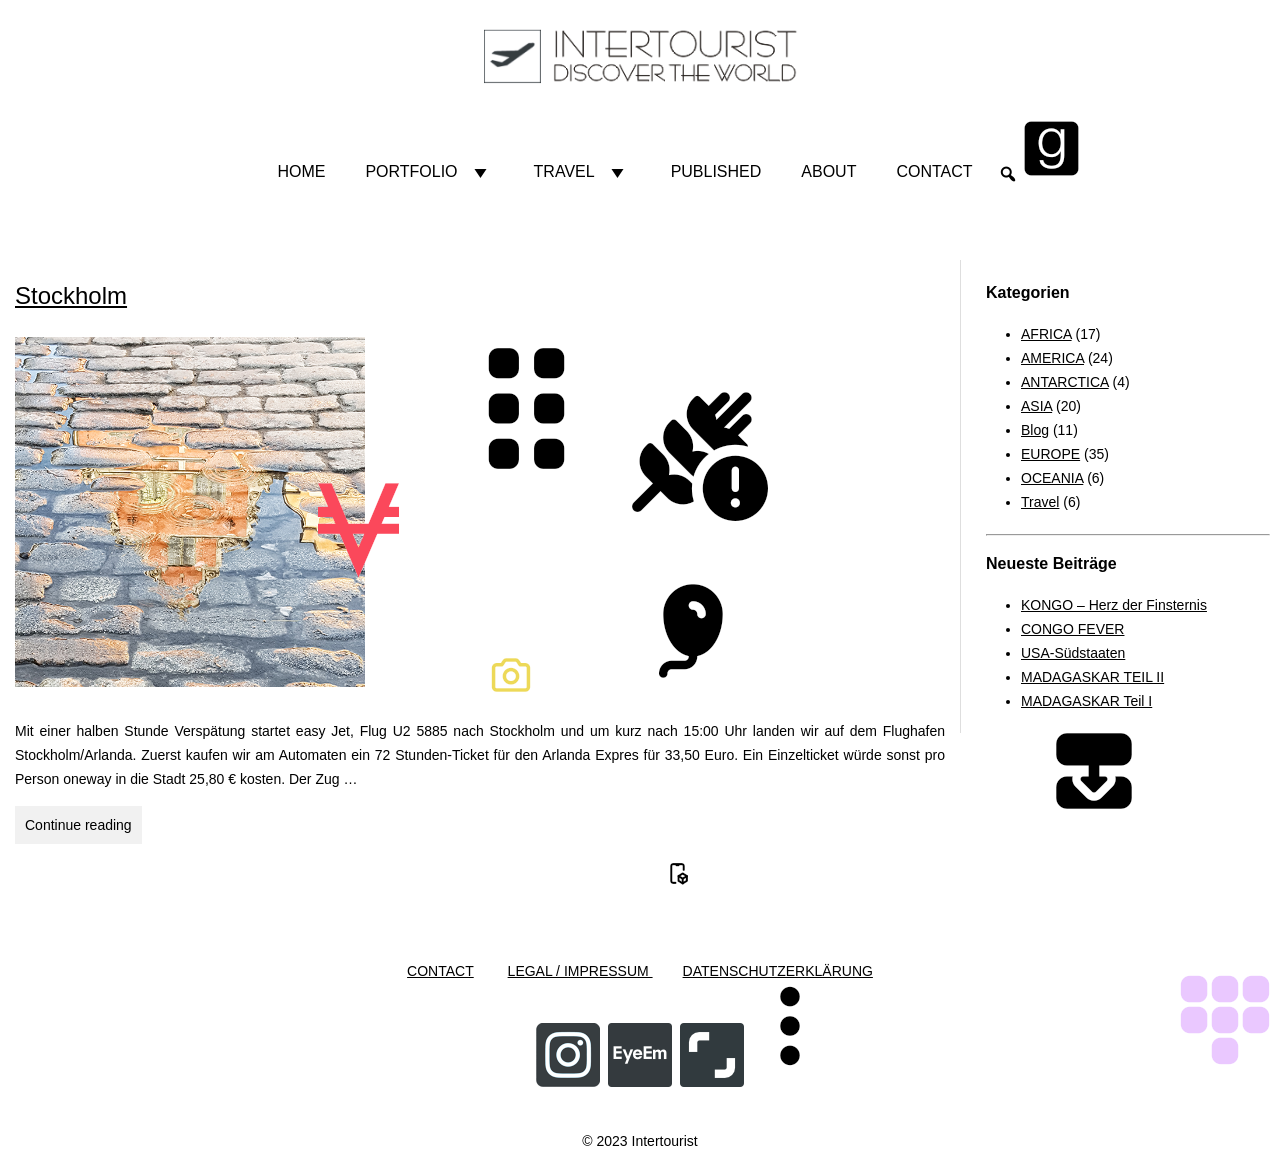 Image resolution: width=1280 pixels, height=1168 pixels. What do you see at coordinates (1094, 771) in the screenshot?
I see `move to the next step in a workflow diagram` at bounding box center [1094, 771].